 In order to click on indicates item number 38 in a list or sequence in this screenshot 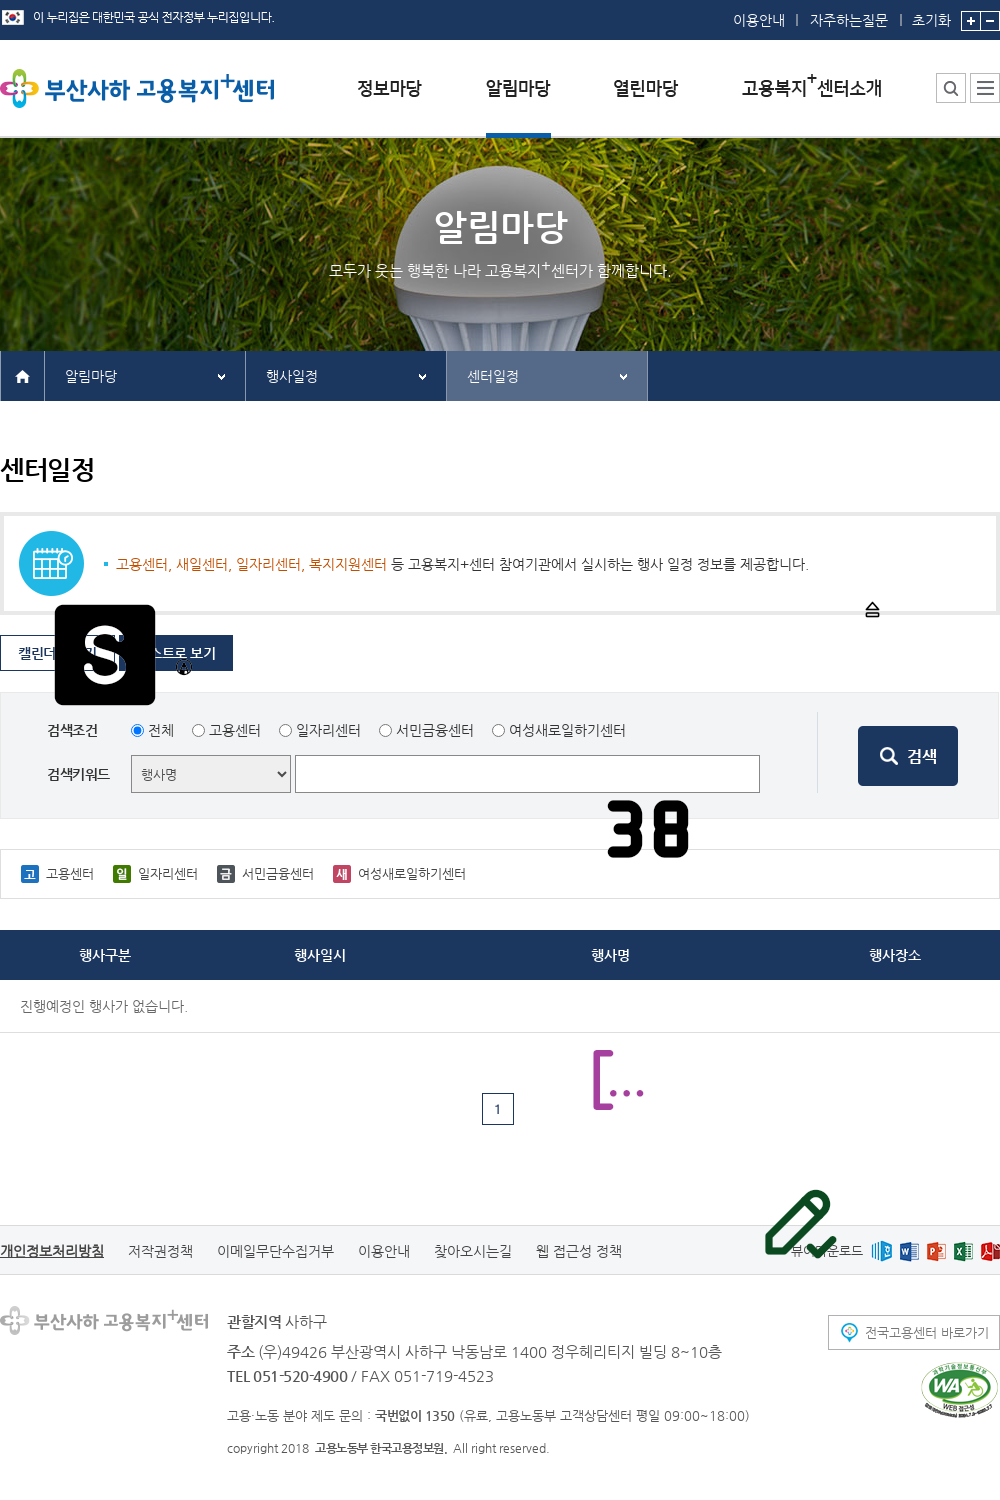, I will do `click(648, 829)`.